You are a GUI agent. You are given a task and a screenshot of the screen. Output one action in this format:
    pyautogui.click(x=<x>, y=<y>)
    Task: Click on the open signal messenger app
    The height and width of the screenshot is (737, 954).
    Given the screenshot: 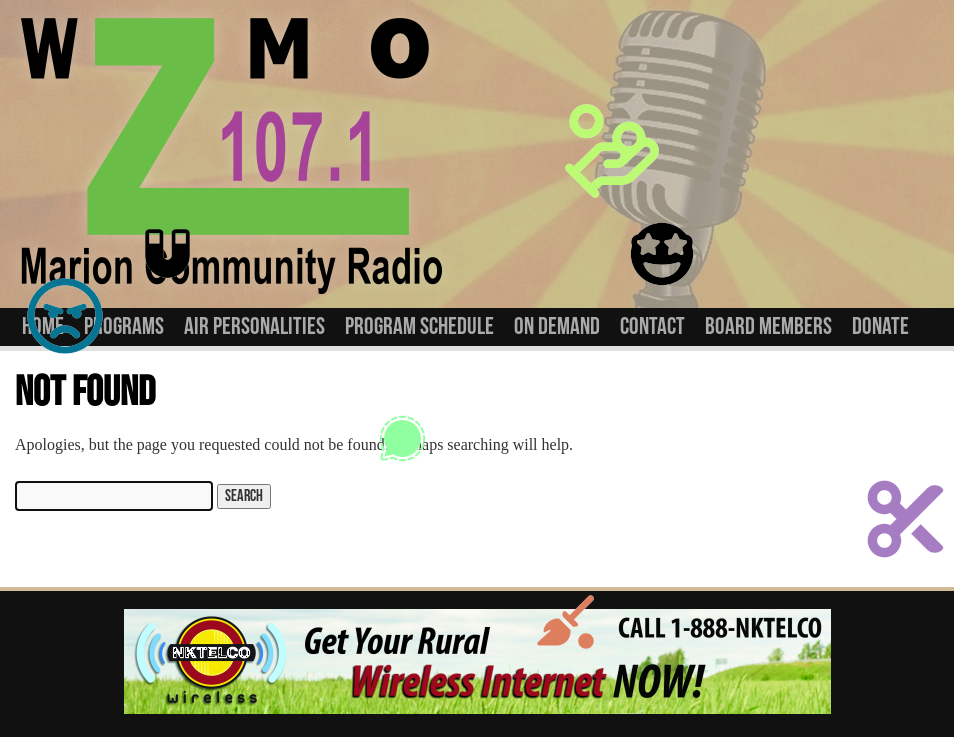 What is the action you would take?
    pyautogui.click(x=402, y=438)
    